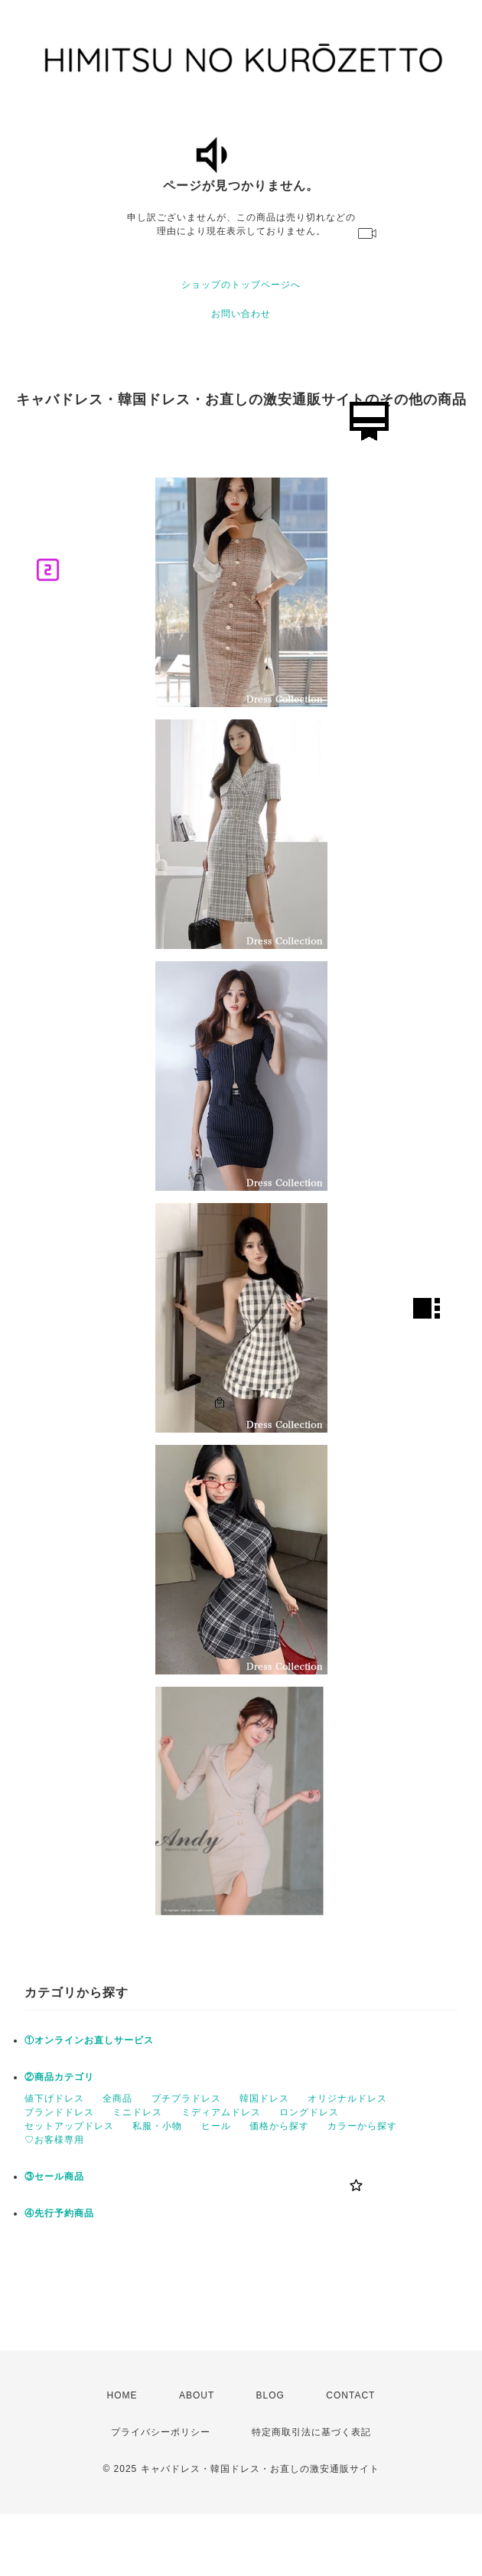  Describe the element at coordinates (220, 1403) in the screenshot. I see `access shopping or retail features` at that location.